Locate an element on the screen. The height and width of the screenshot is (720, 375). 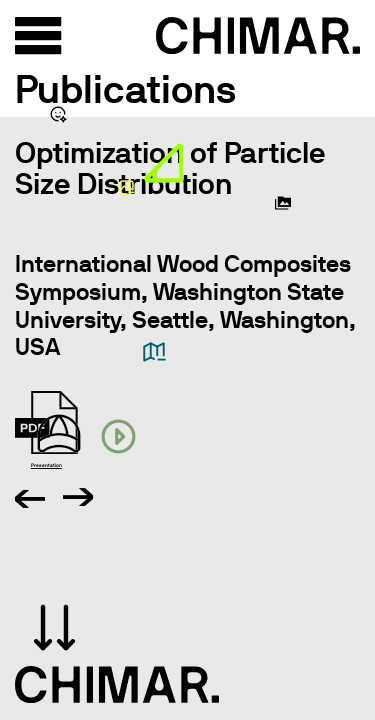
play media or start video is located at coordinates (118, 436).